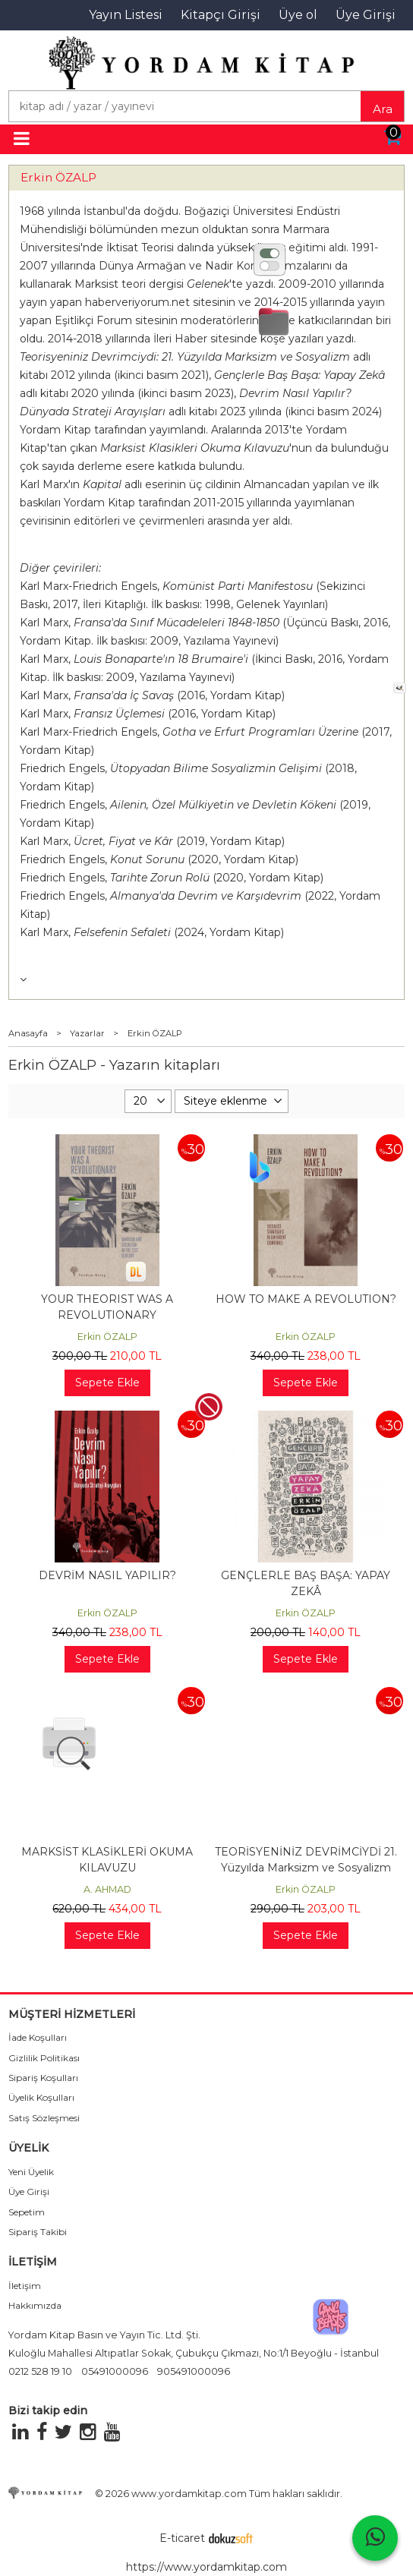 The image size is (413, 2576). What do you see at coordinates (270, 260) in the screenshot?
I see `open unity tweak tool settings` at bounding box center [270, 260].